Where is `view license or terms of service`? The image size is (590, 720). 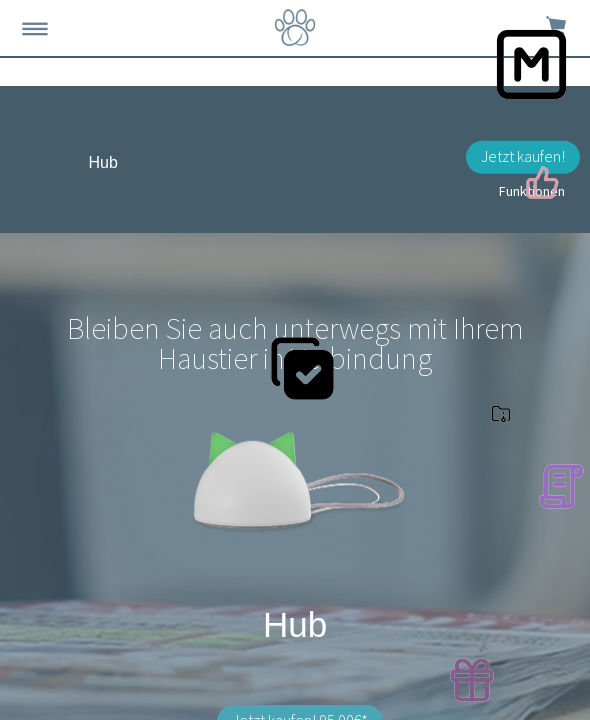
view license or terms of service is located at coordinates (561, 486).